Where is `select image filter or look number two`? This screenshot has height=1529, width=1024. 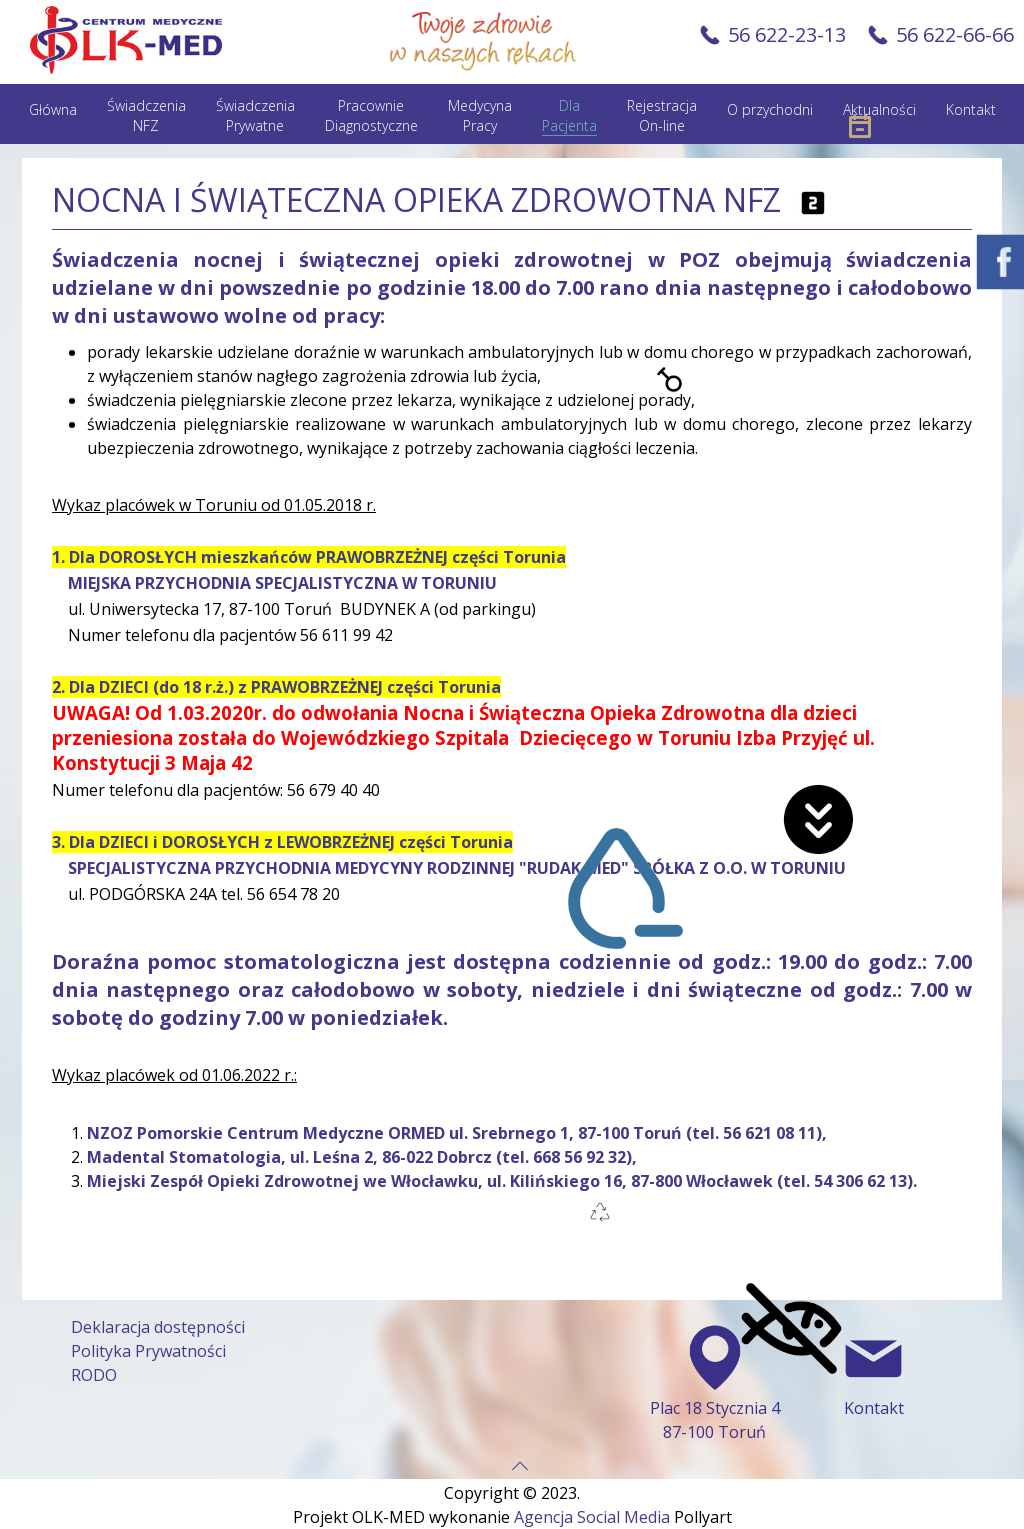
select image filter or look number two is located at coordinates (813, 203).